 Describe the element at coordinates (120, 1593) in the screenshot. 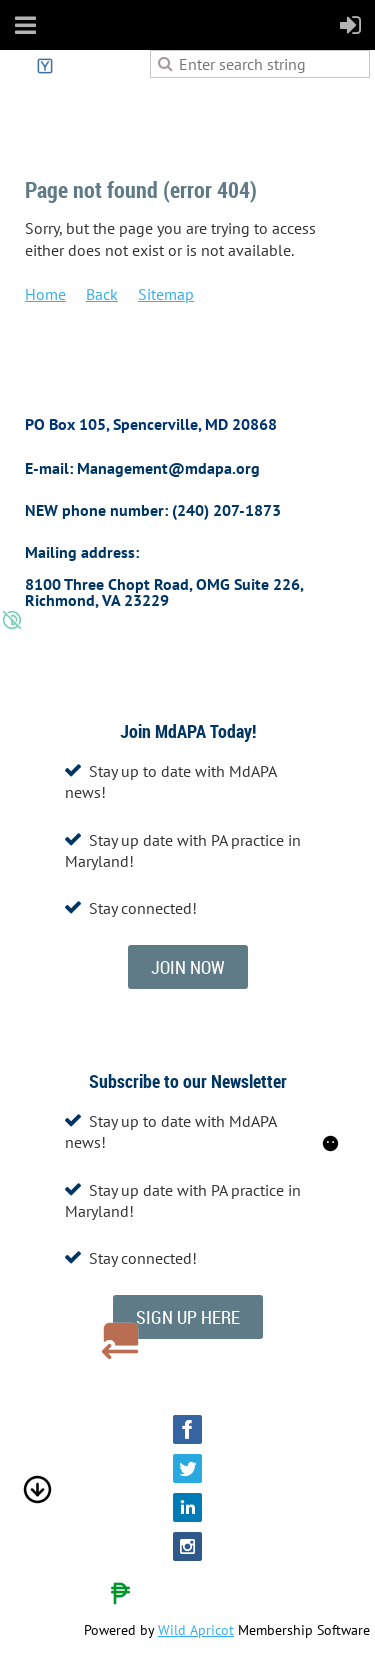

I see `indicates price or payment in philippine pesos` at that location.